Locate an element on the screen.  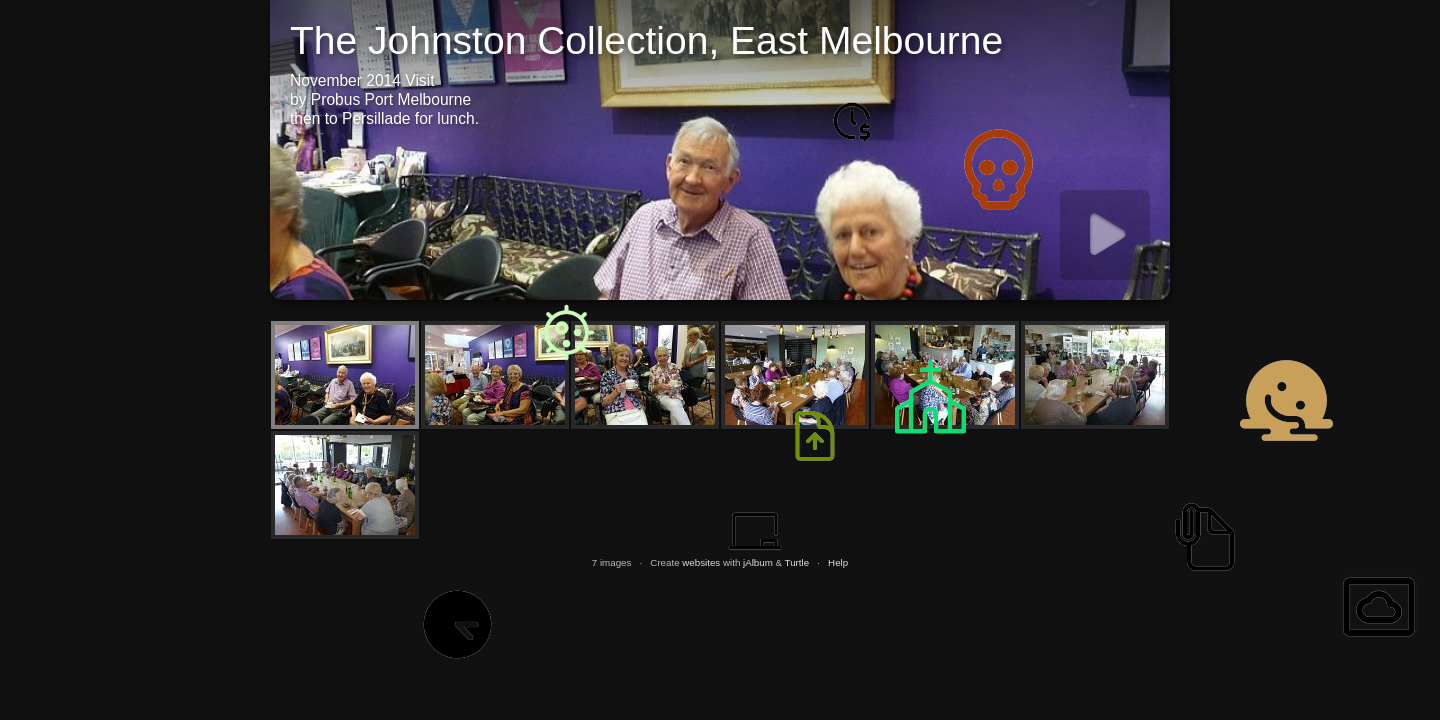
indicates virus or malware detected is located at coordinates (566, 332).